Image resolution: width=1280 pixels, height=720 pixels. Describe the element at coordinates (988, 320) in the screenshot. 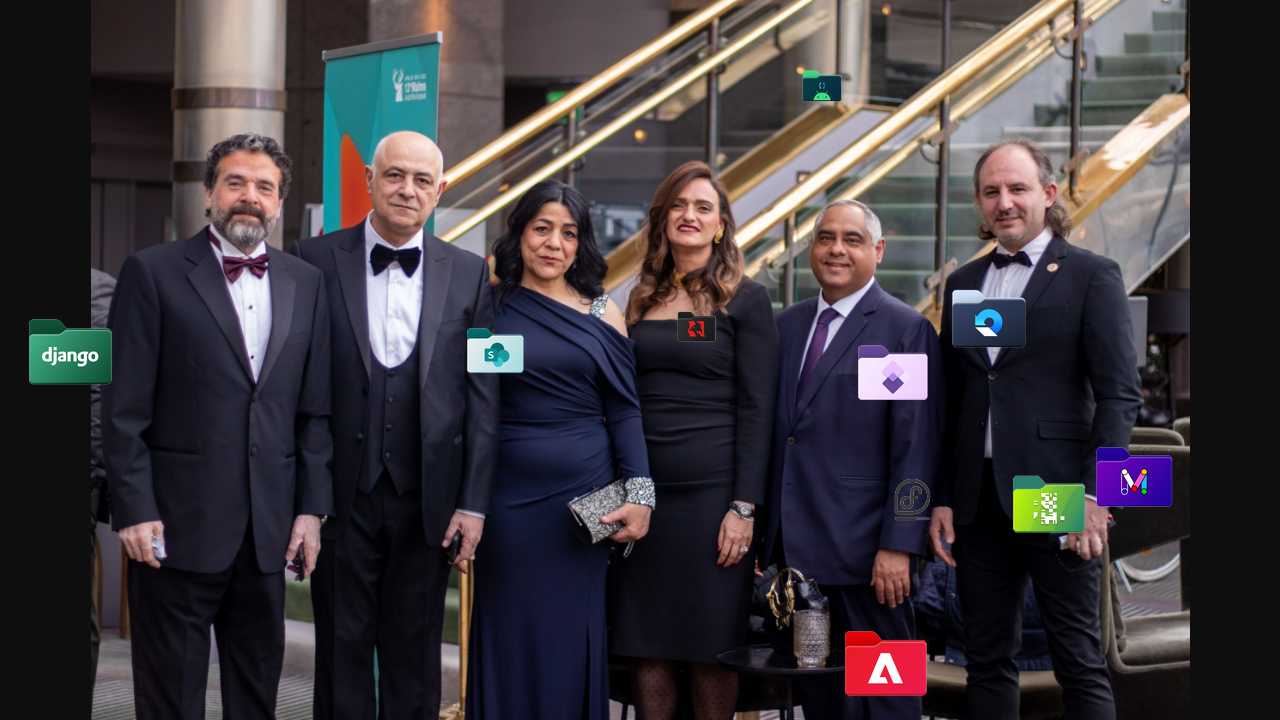

I see `open wondershare repairit files folder` at that location.